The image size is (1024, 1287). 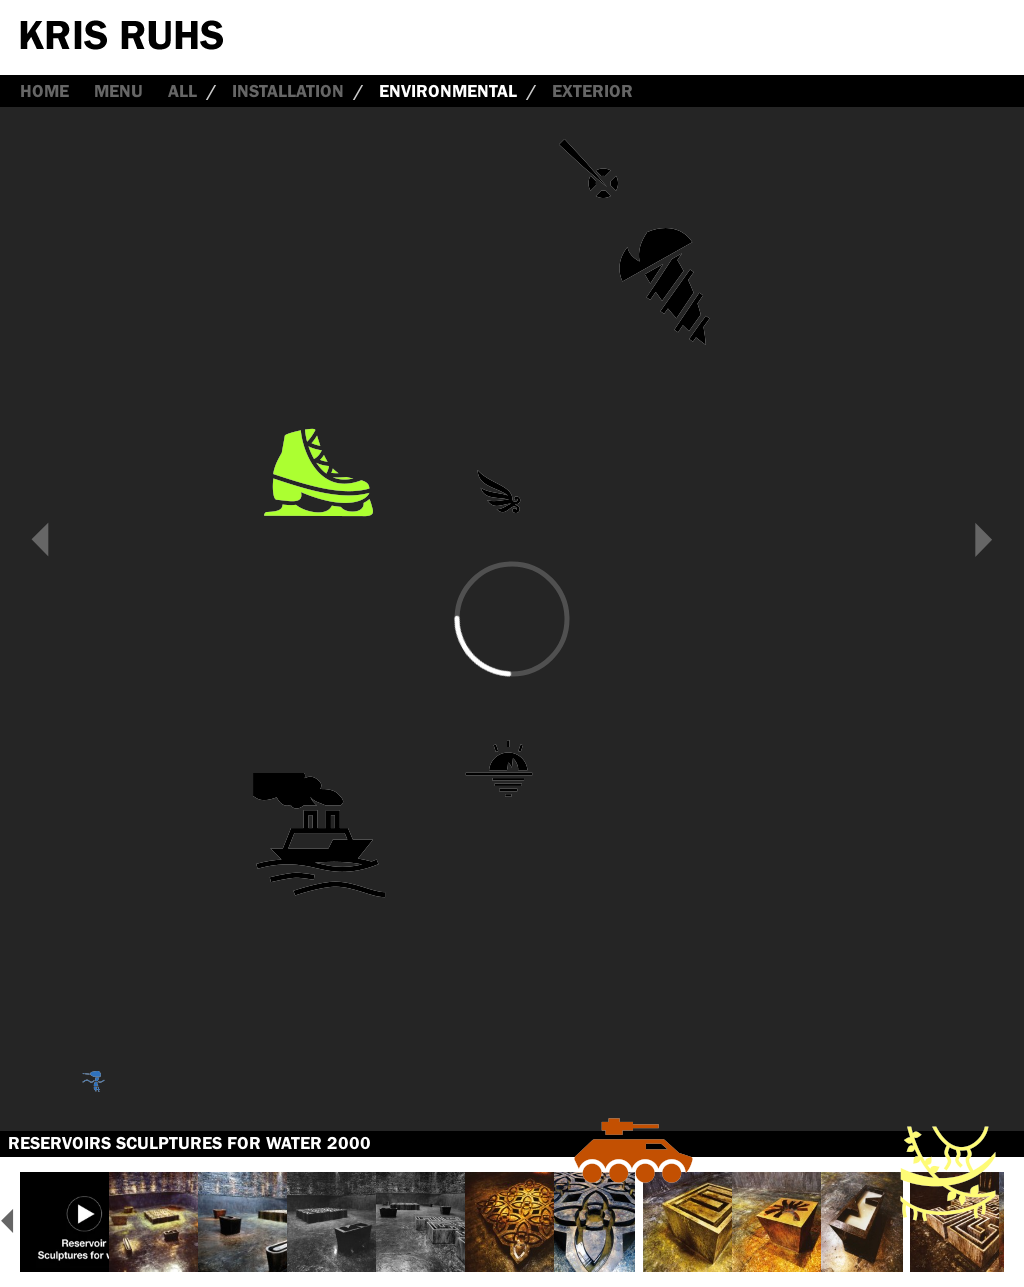 What do you see at coordinates (319, 839) in the screenshot?
I see `select dreadnought or battleship unit` at bounding box center [319, 839].